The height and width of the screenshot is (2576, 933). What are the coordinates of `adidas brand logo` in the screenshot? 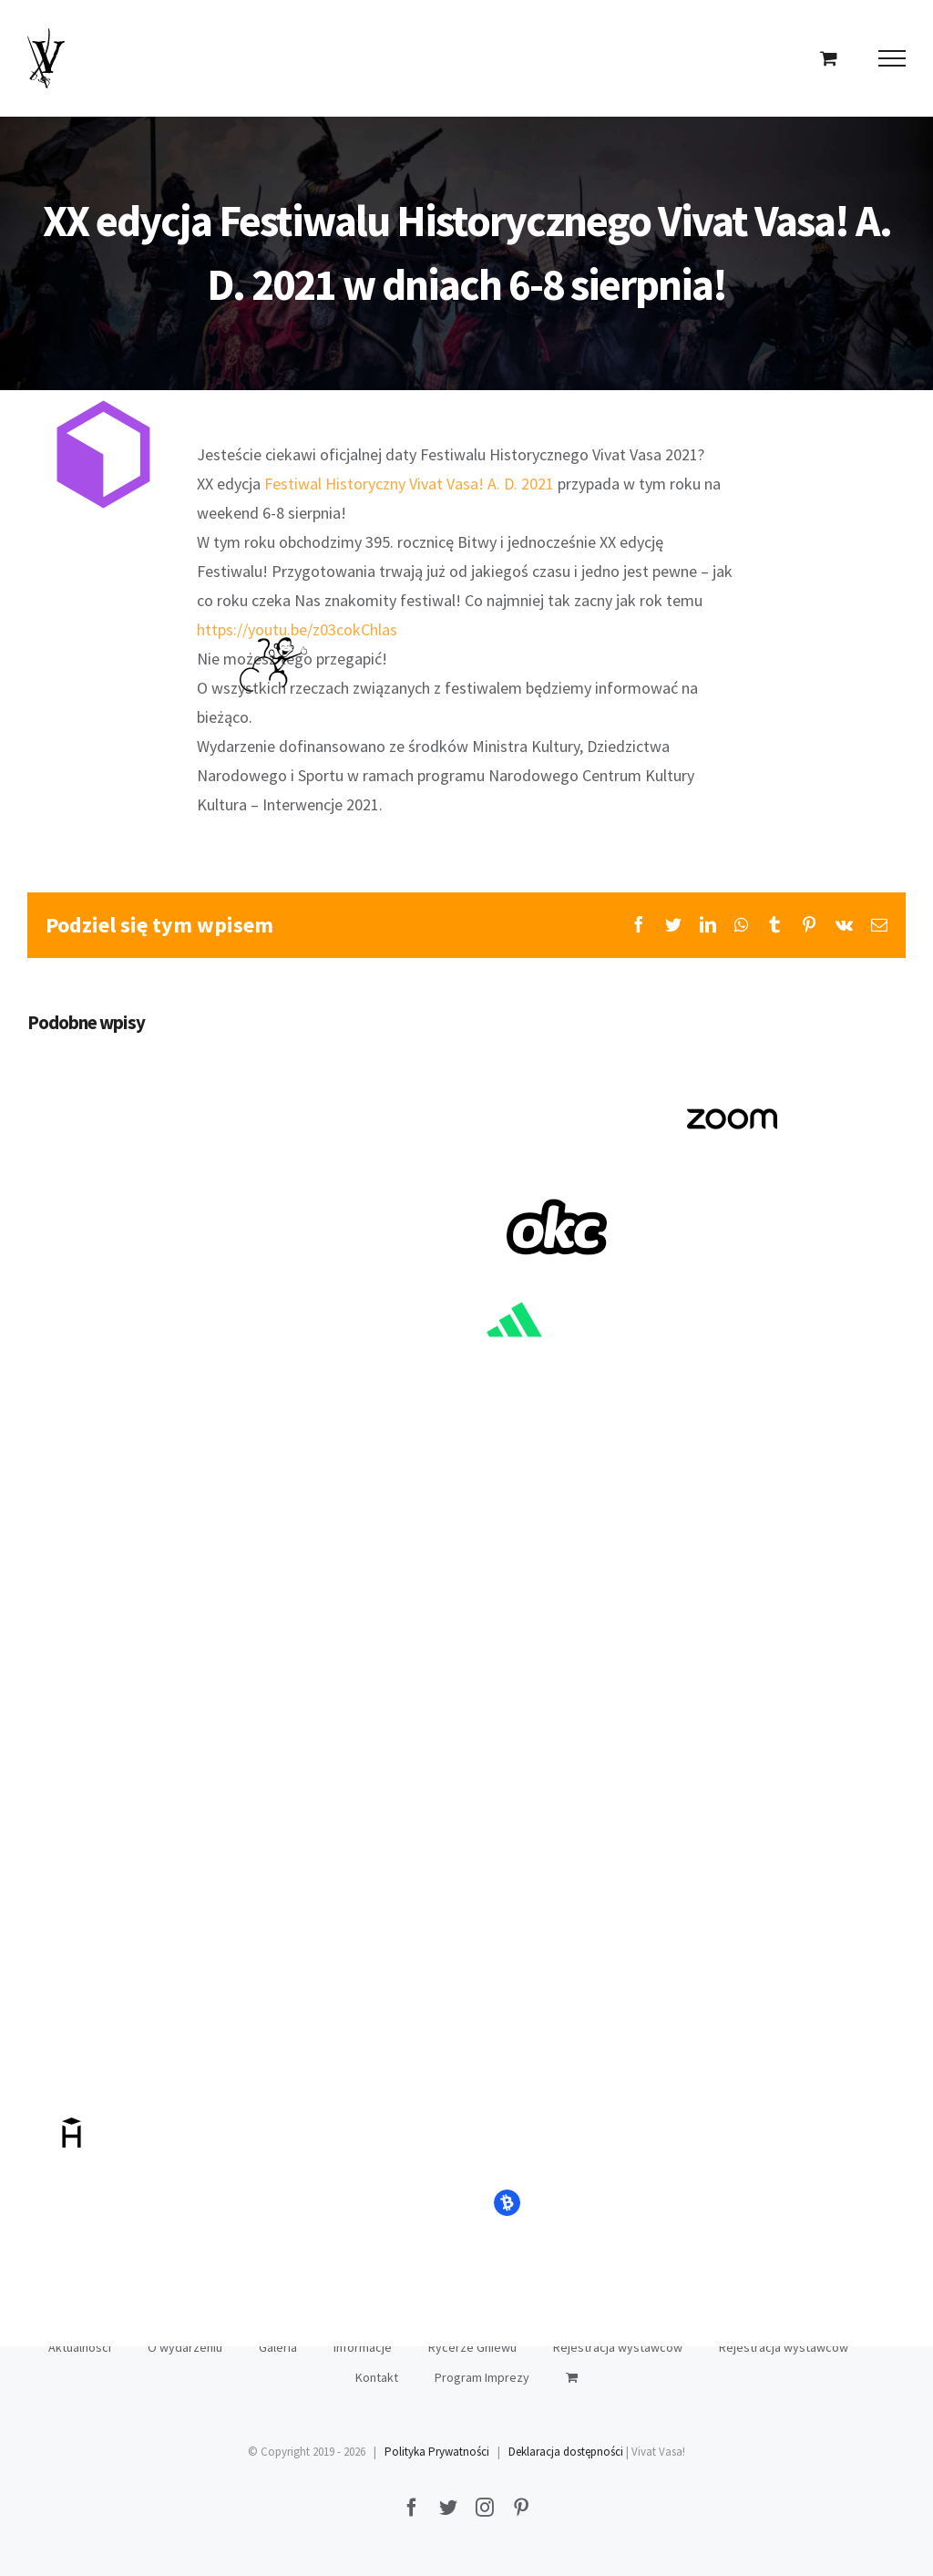 It's located at (514, 1319).